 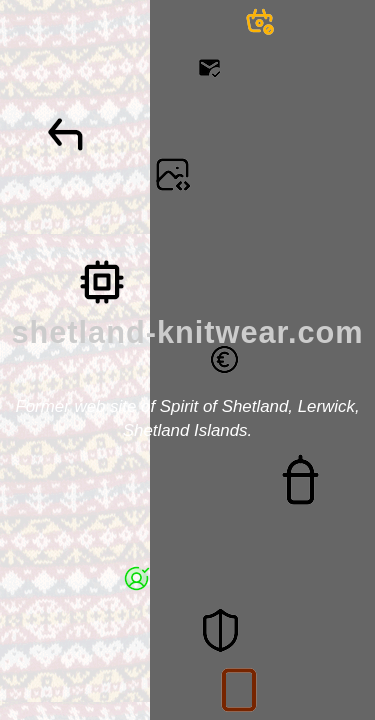 What do you see at coordinates (259, 20) in the screenshot?
I see `cancel or remove shopping basket` at bounding box center [259, 20].